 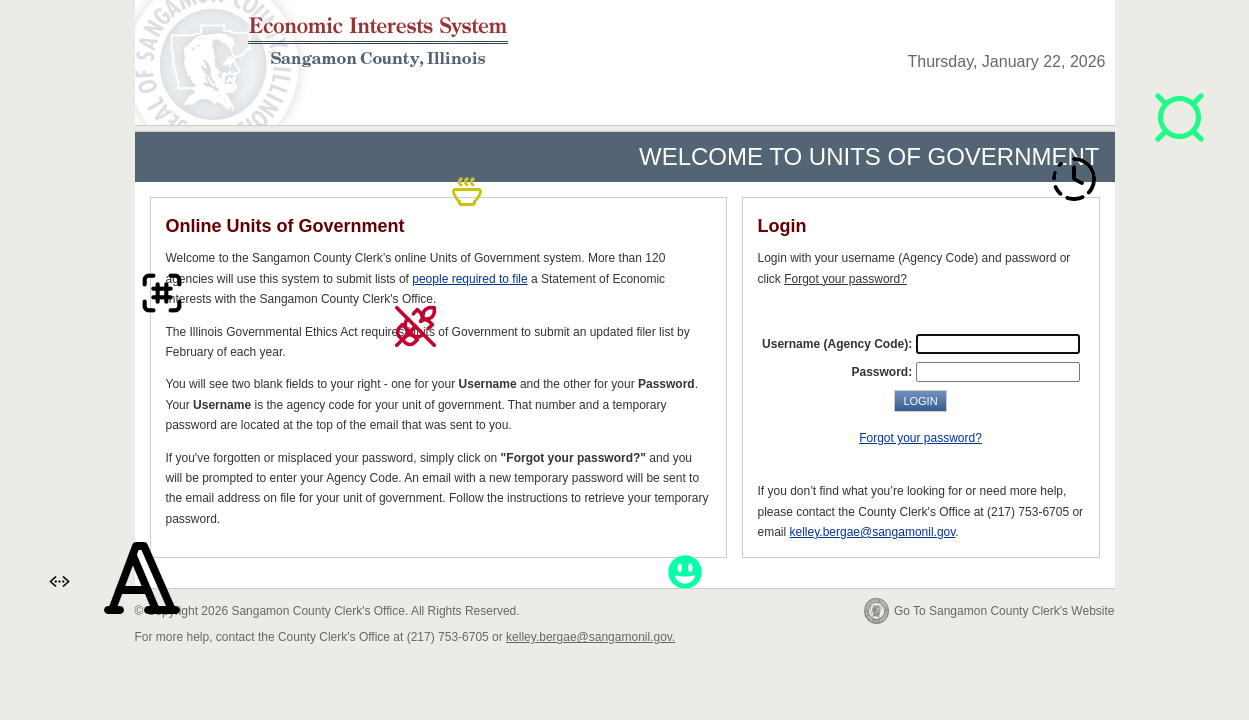 I want to click on indicates gluten-free option, so click(x=415, y=326).